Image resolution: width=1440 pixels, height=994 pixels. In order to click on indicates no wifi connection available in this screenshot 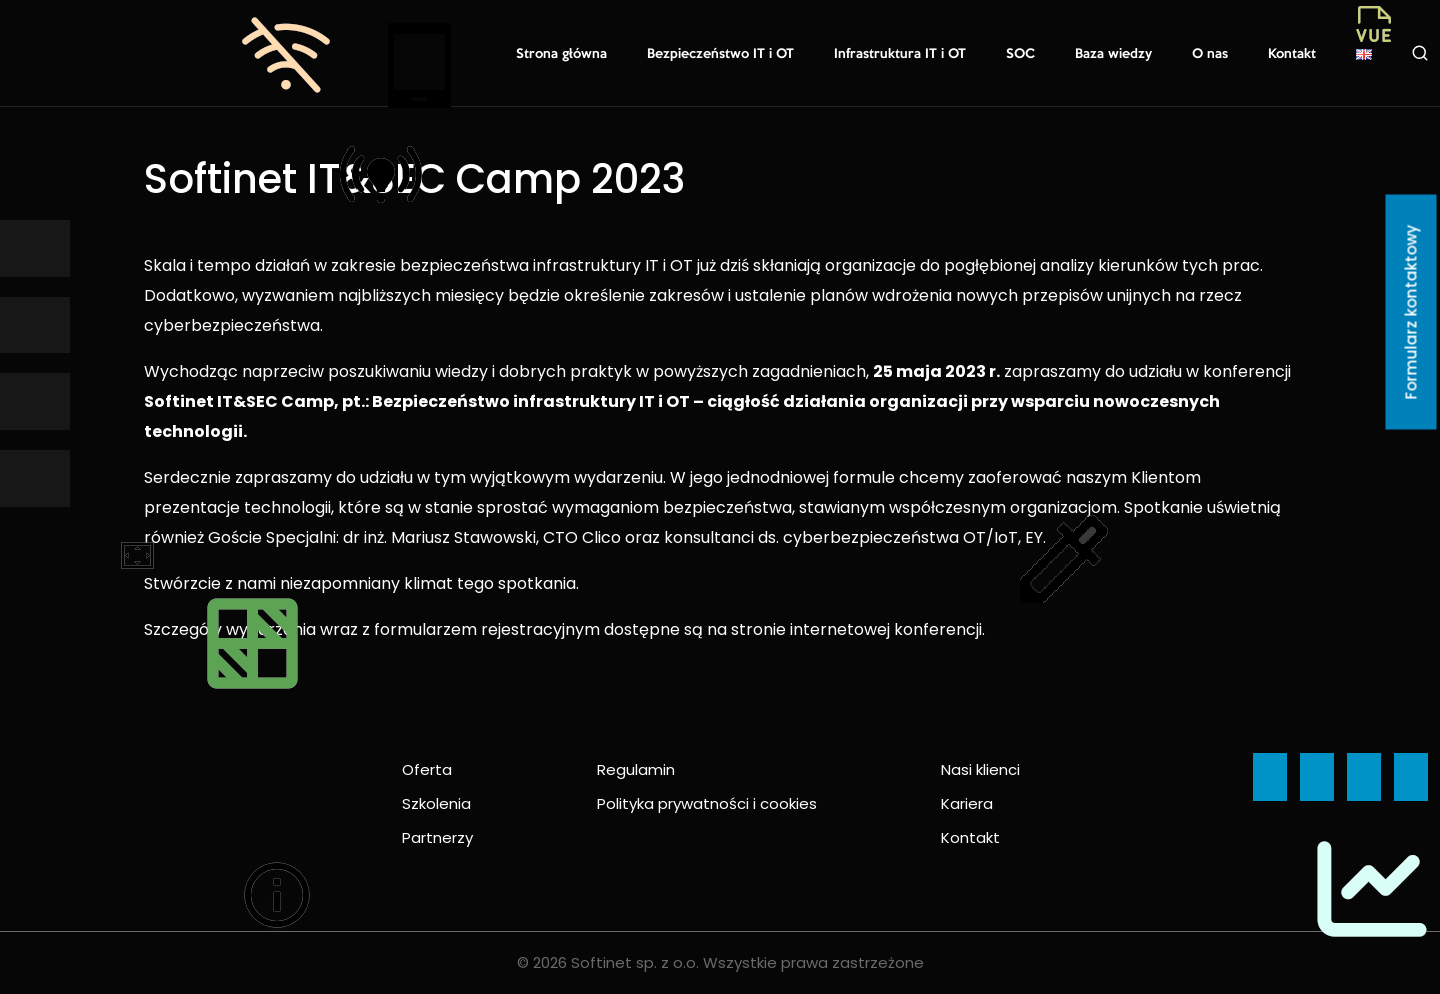, I will do `click(286, 55)`.